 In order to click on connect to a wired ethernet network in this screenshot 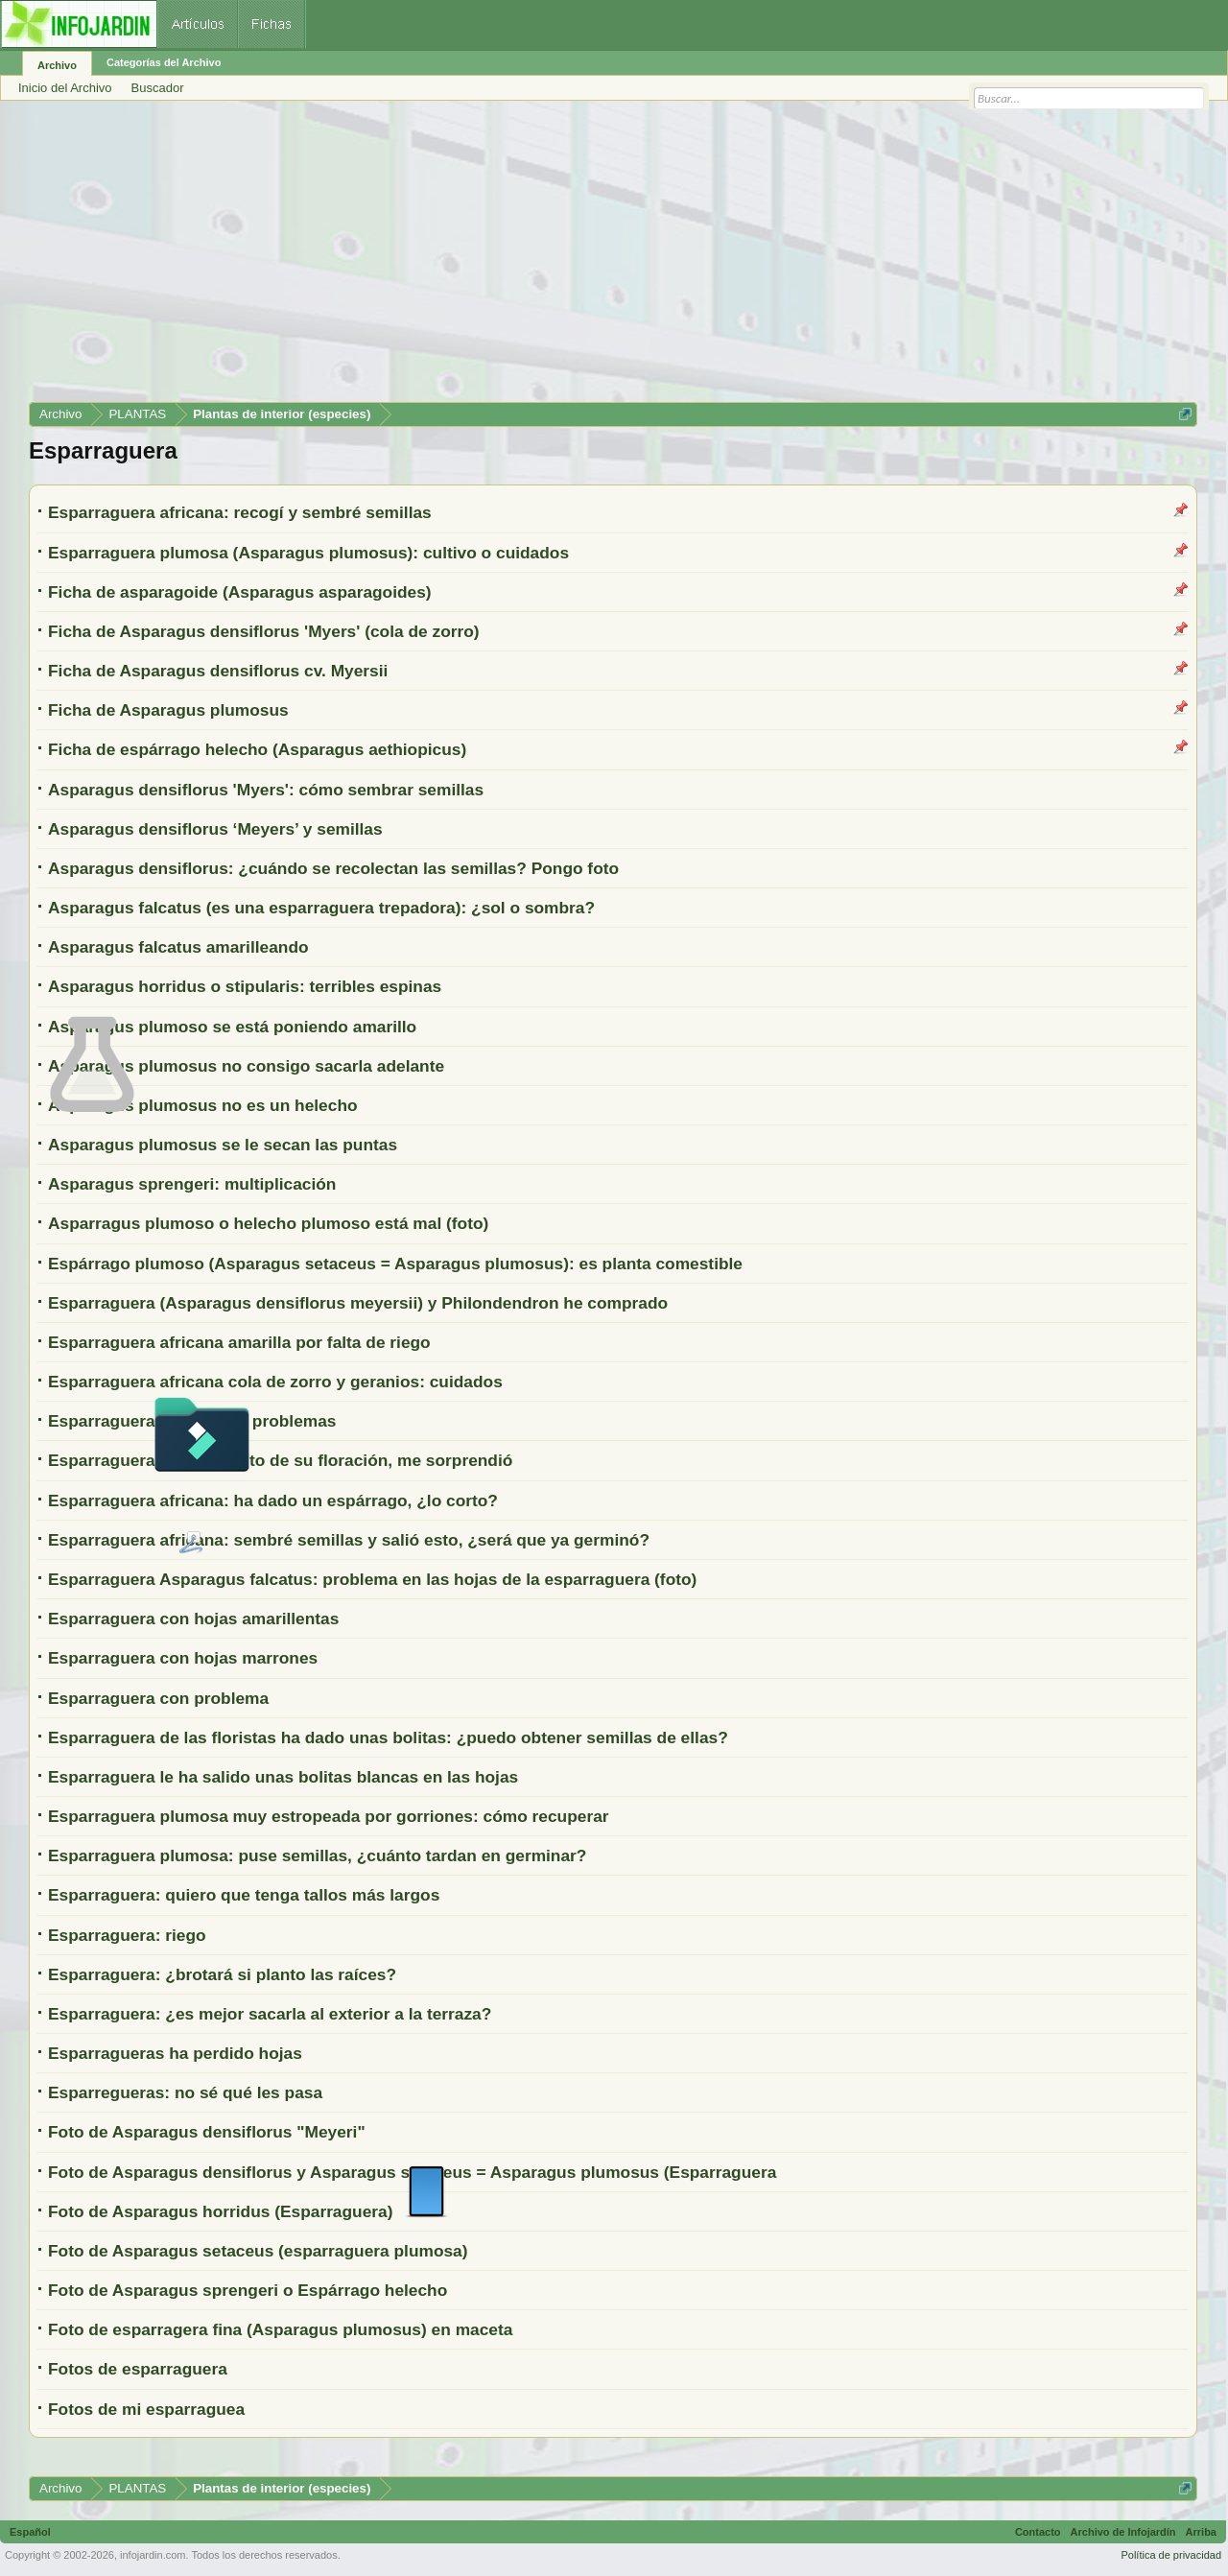, I will do `click(190, 1542)`.